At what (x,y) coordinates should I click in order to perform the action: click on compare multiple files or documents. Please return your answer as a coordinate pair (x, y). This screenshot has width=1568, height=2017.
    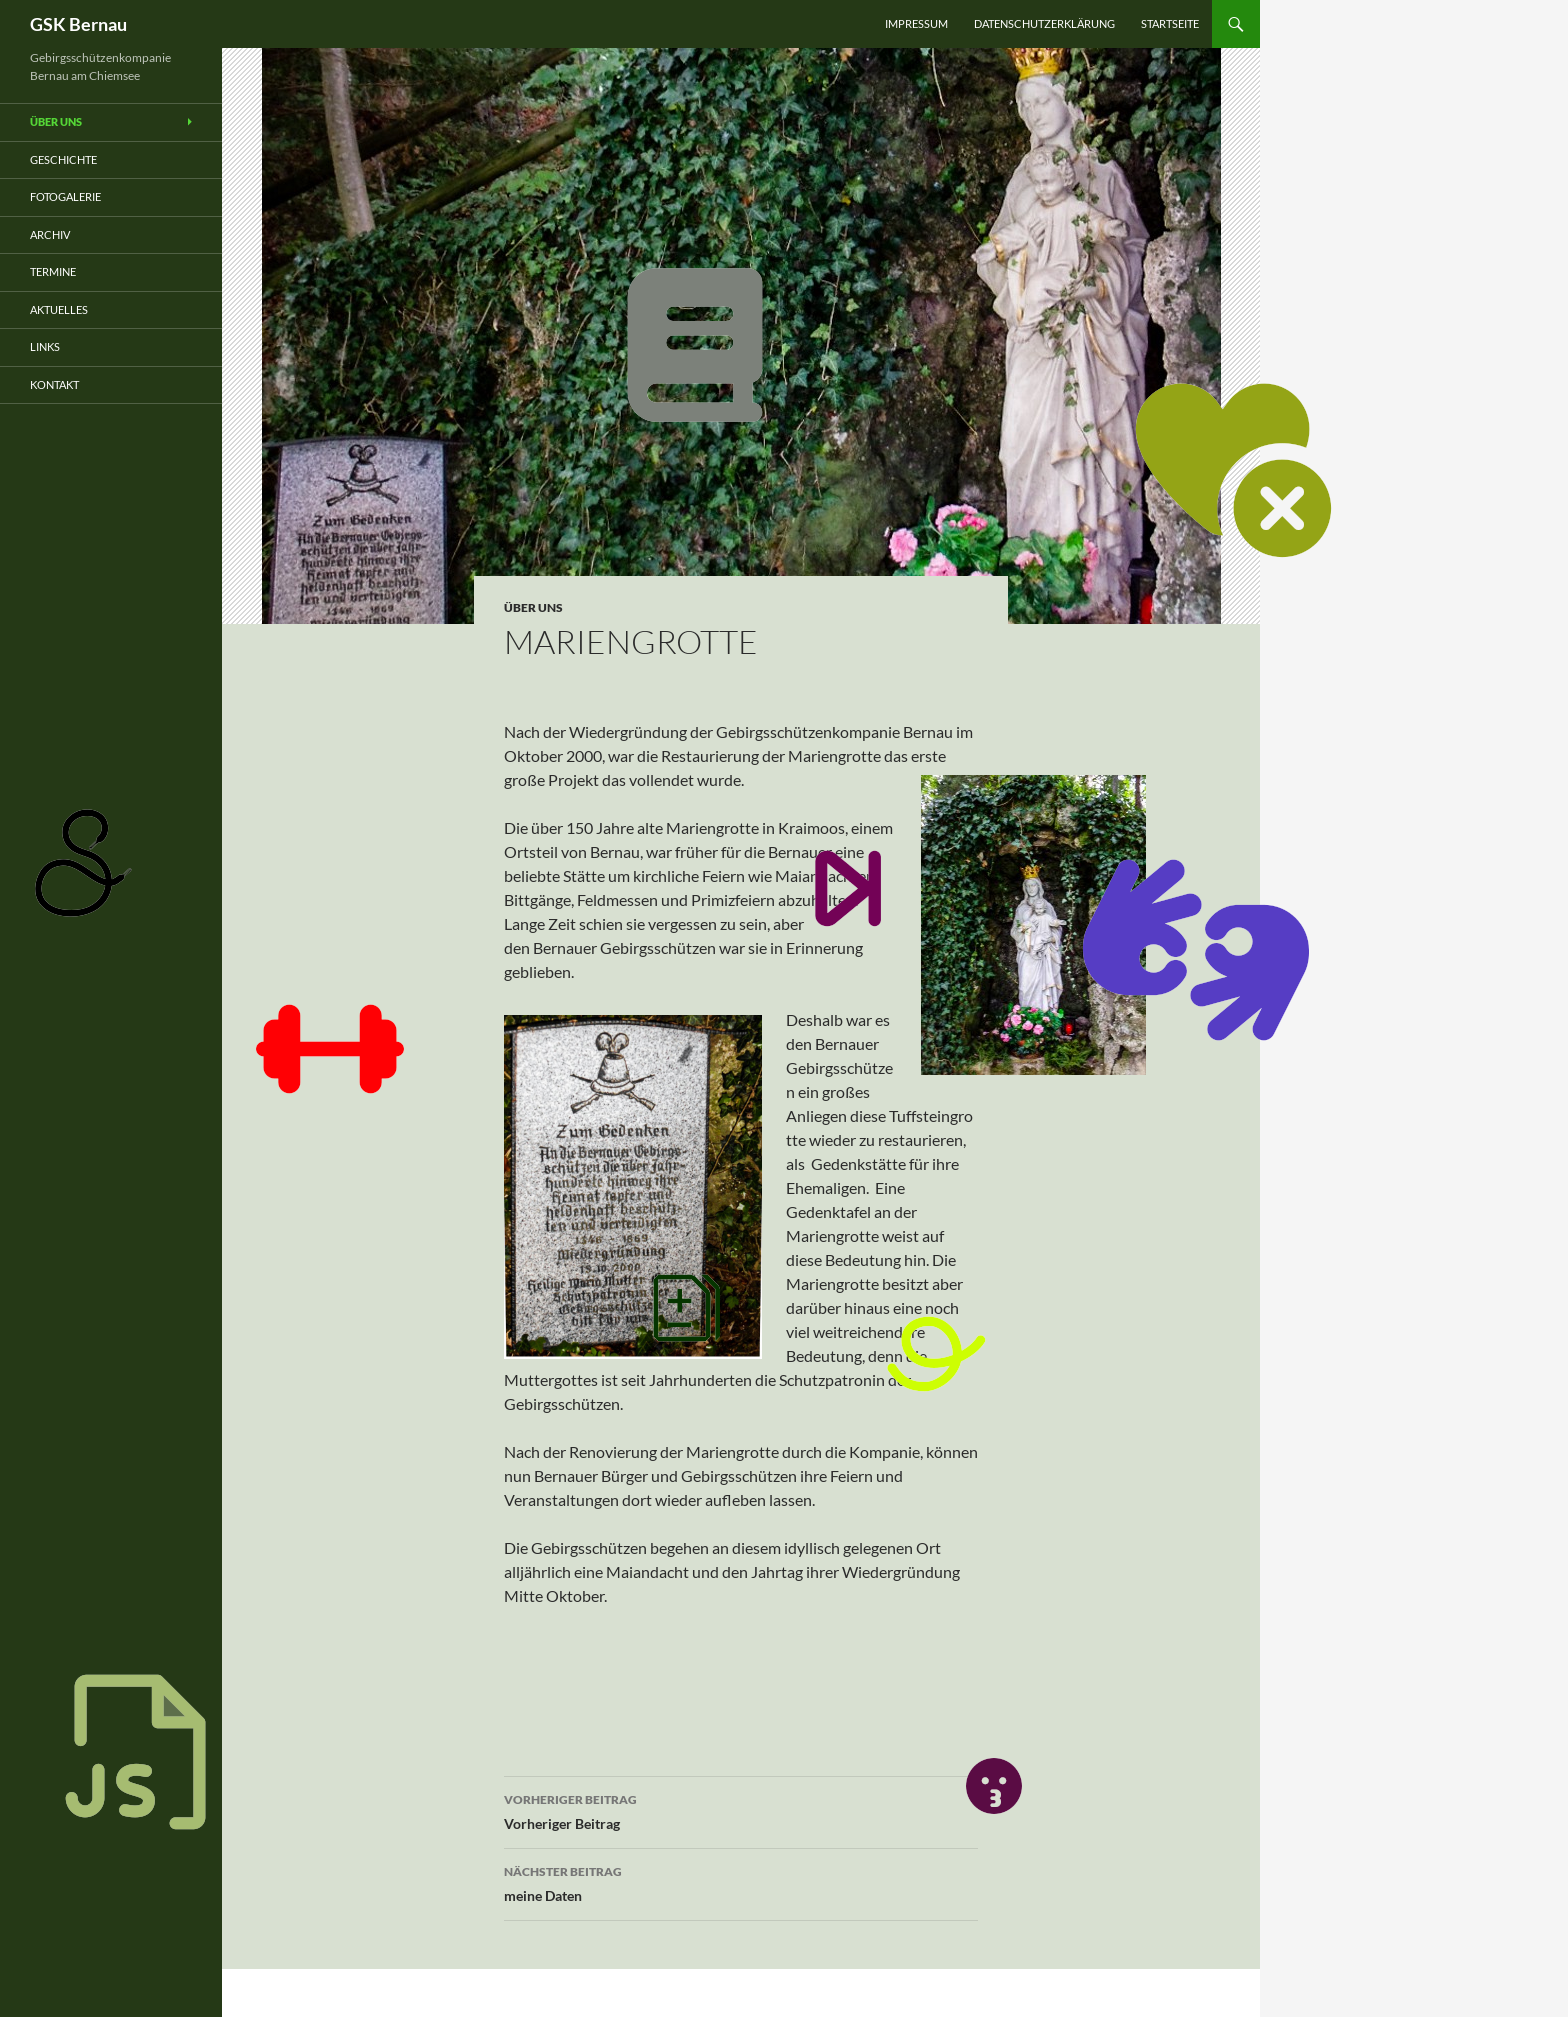
    Looking at the image, I should click on (682, 1308).